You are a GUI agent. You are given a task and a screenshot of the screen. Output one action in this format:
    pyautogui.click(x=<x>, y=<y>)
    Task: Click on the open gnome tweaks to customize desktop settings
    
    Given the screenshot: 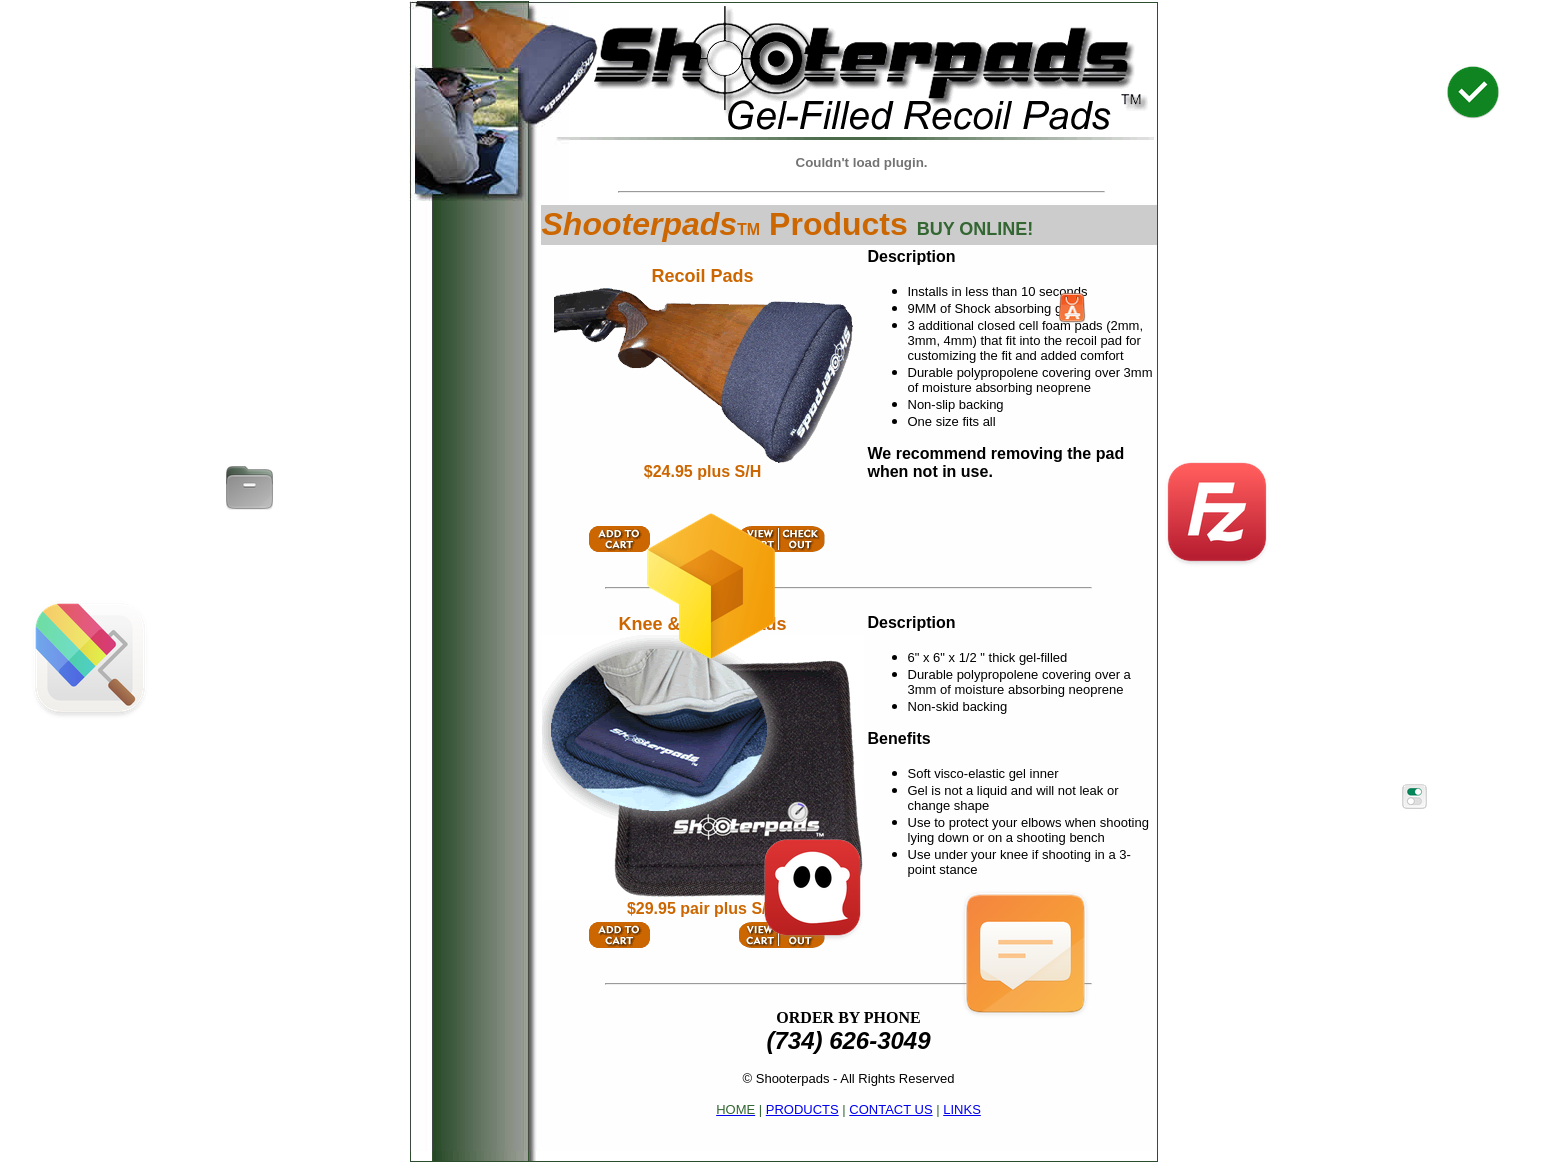 What is the action you would take?
    pyautogui.click(x=1414, y=796)
    